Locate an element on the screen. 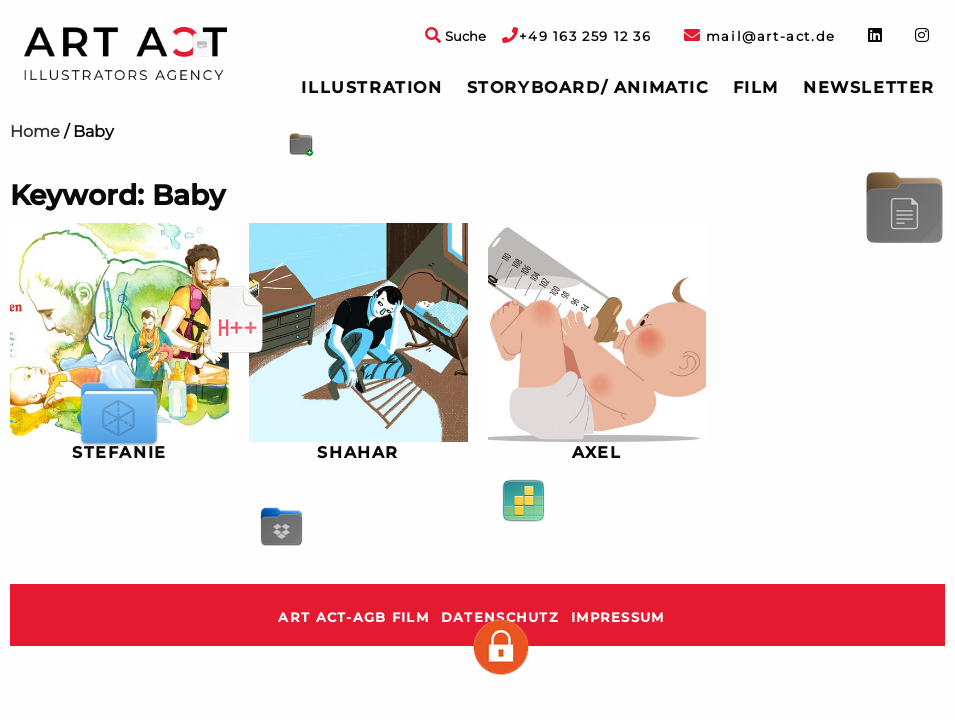 The image size is (955, 720). lock screen brightness at current level is located at coordinates (501, 647).